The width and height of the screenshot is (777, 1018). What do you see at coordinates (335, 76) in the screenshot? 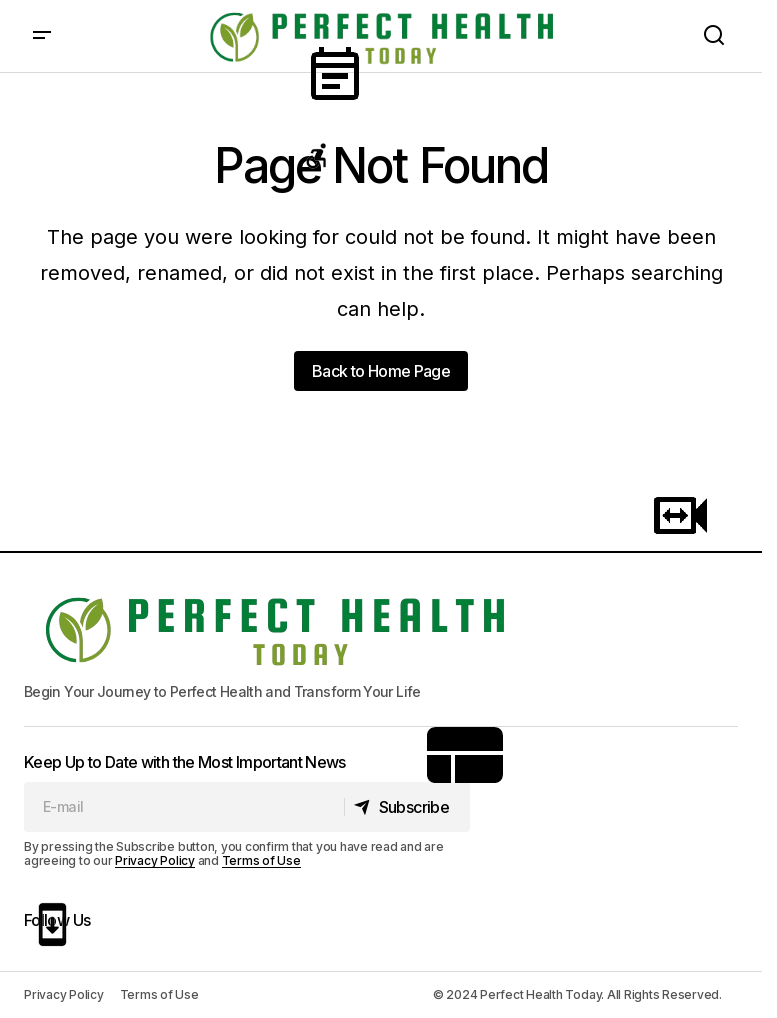
I see `view event details or notes` at bounding box center [335, 76].